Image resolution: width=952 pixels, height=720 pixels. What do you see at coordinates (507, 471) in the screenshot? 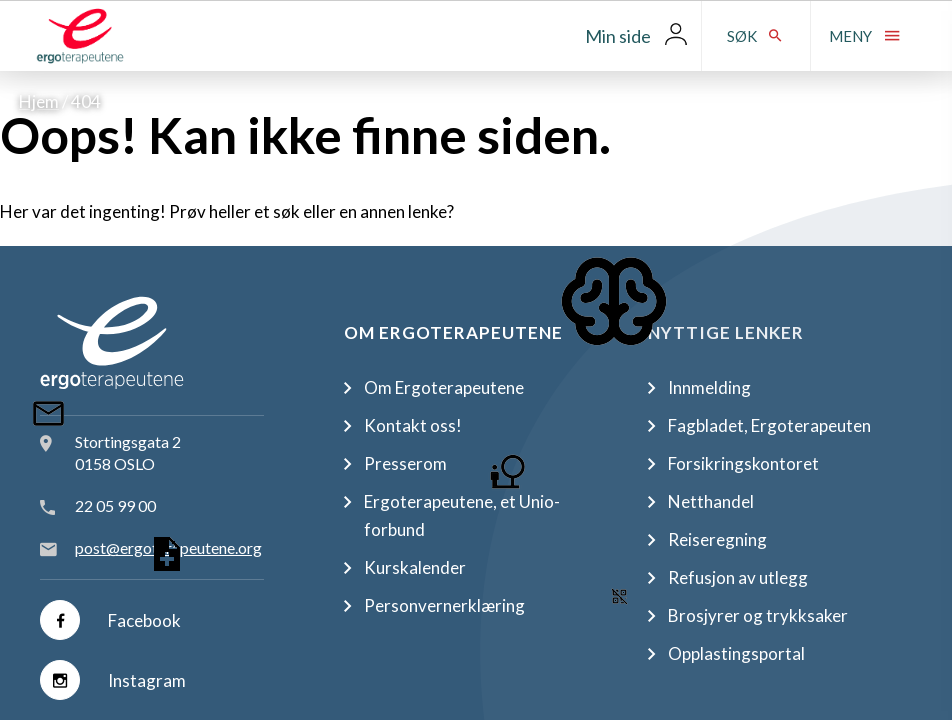
I see `explore nature or outdoor activities` at bounding box center [507, 471].